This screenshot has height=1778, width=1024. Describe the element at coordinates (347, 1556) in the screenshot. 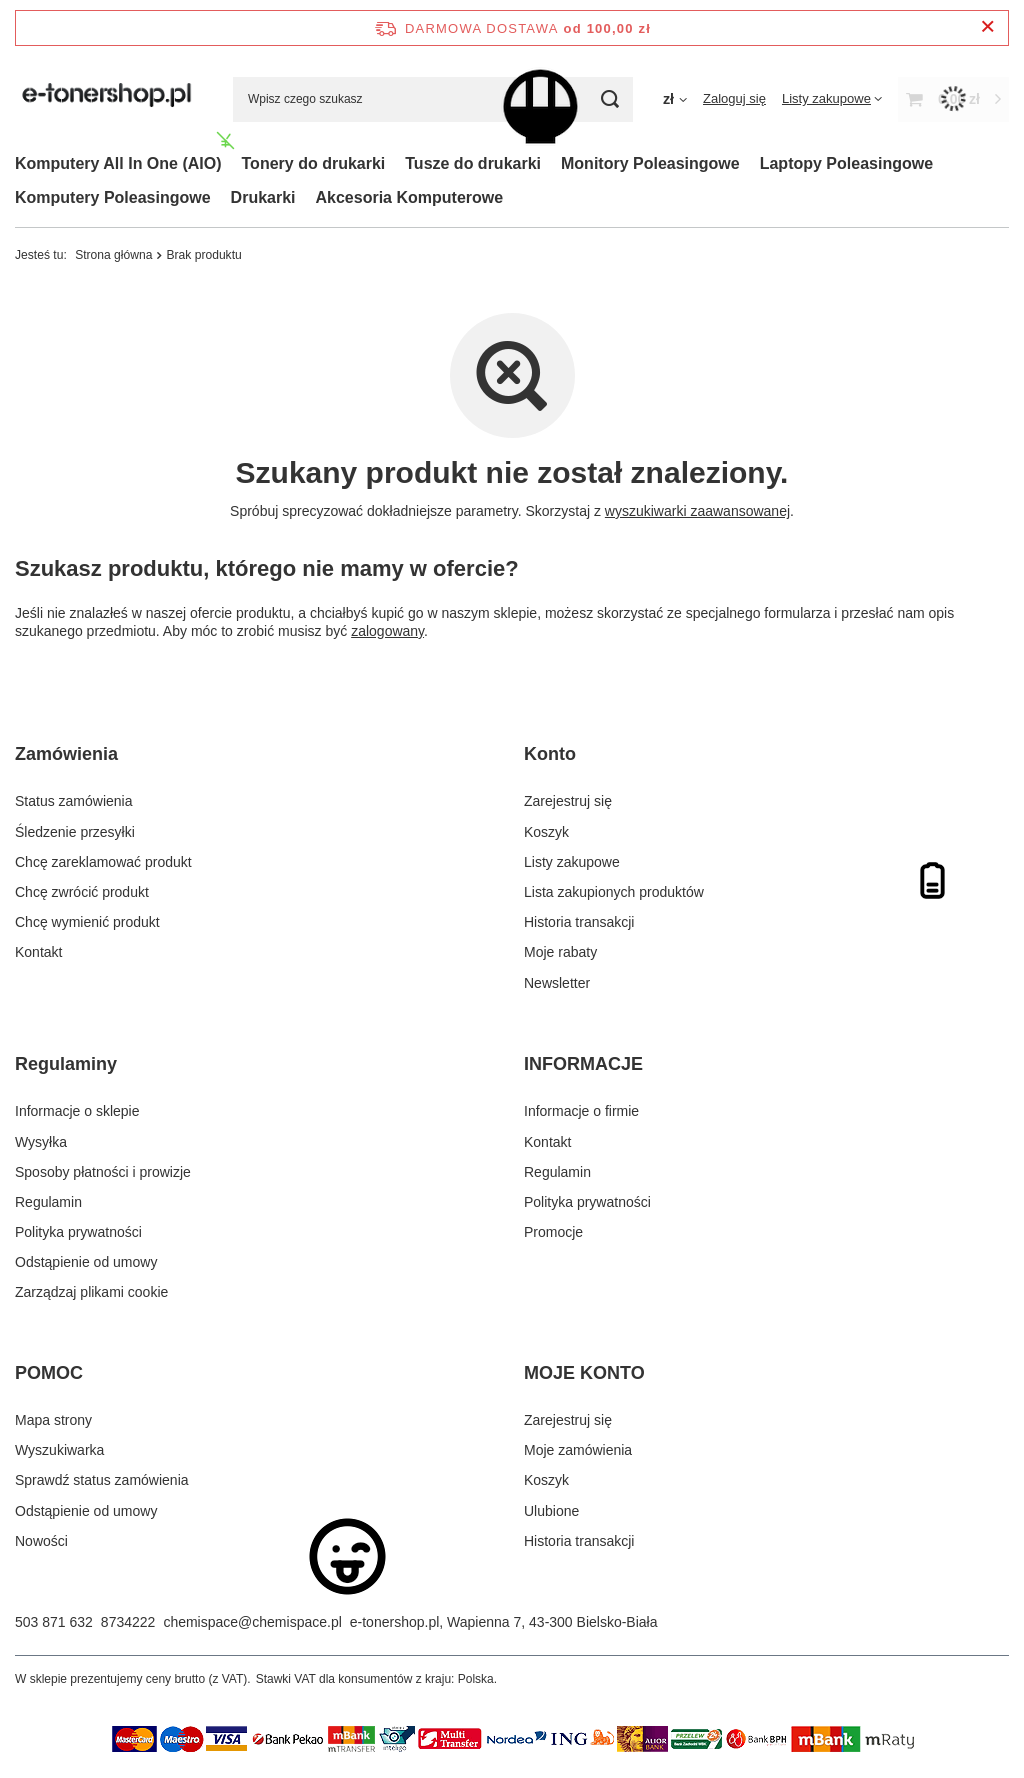

I see `add a playful or silly reaction` at that location.